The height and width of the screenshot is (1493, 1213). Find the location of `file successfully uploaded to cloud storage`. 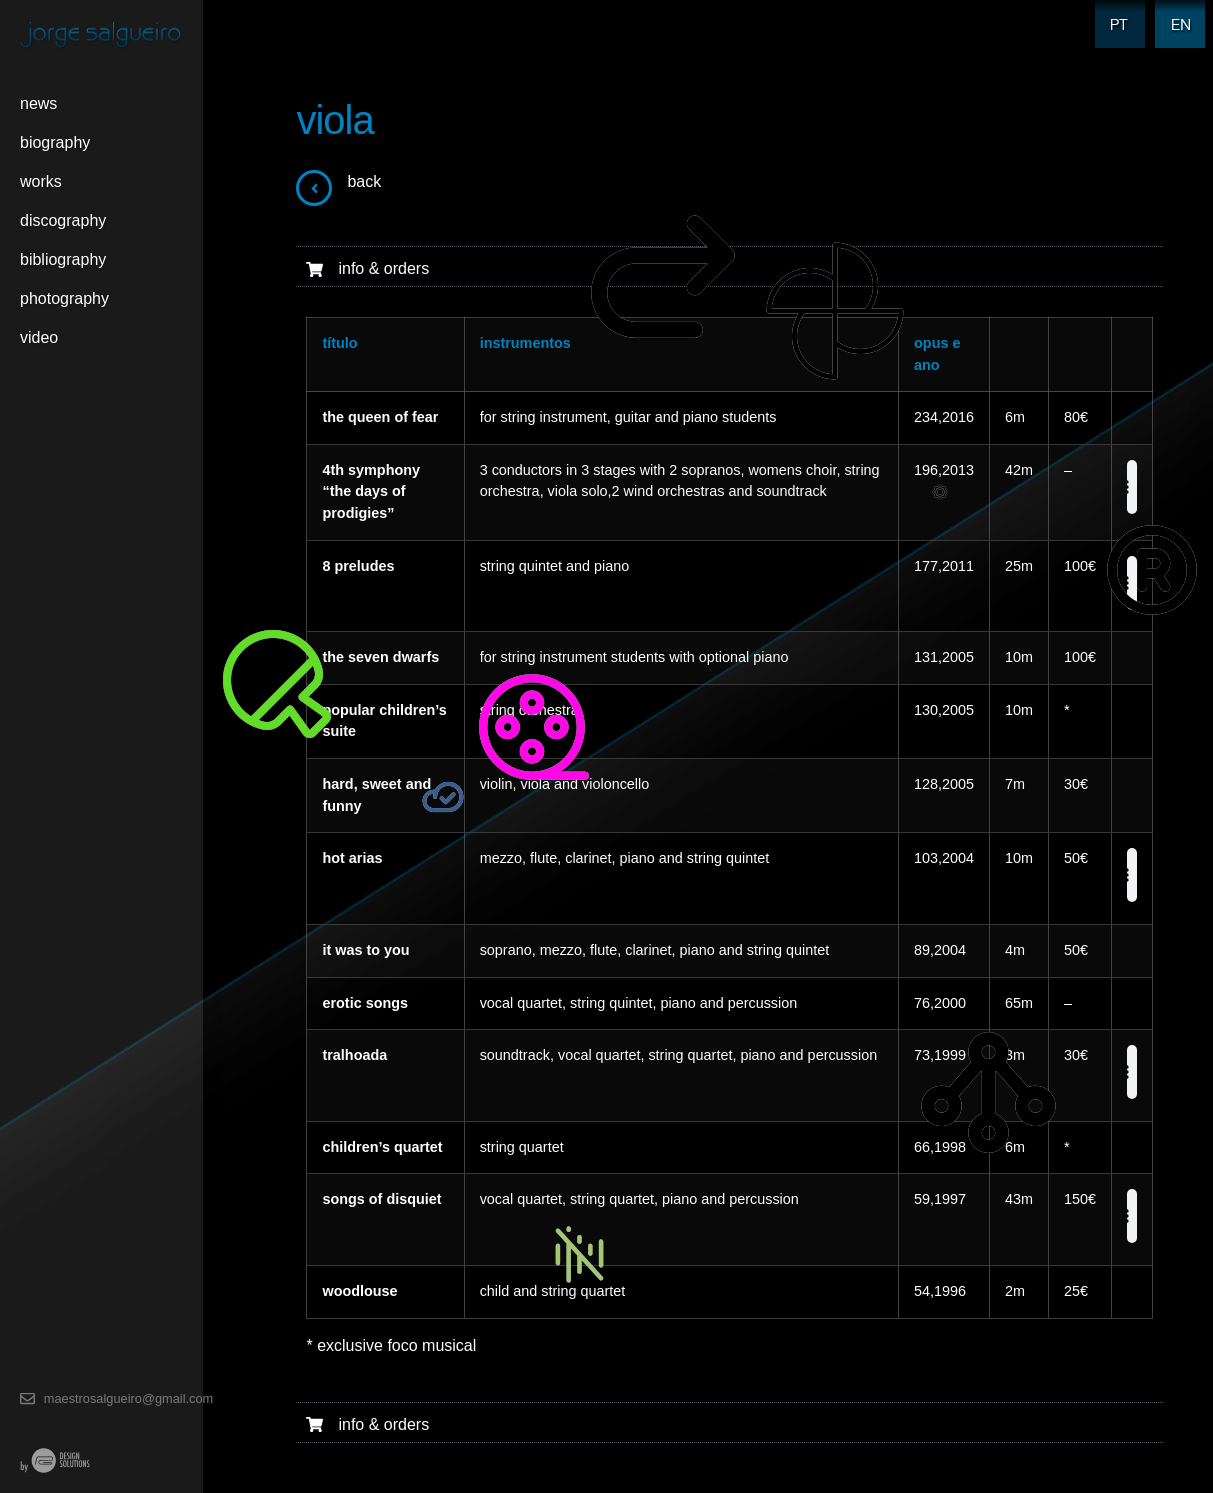

file successfully uploaded to cloud storage is located at coordinates (443, 797).